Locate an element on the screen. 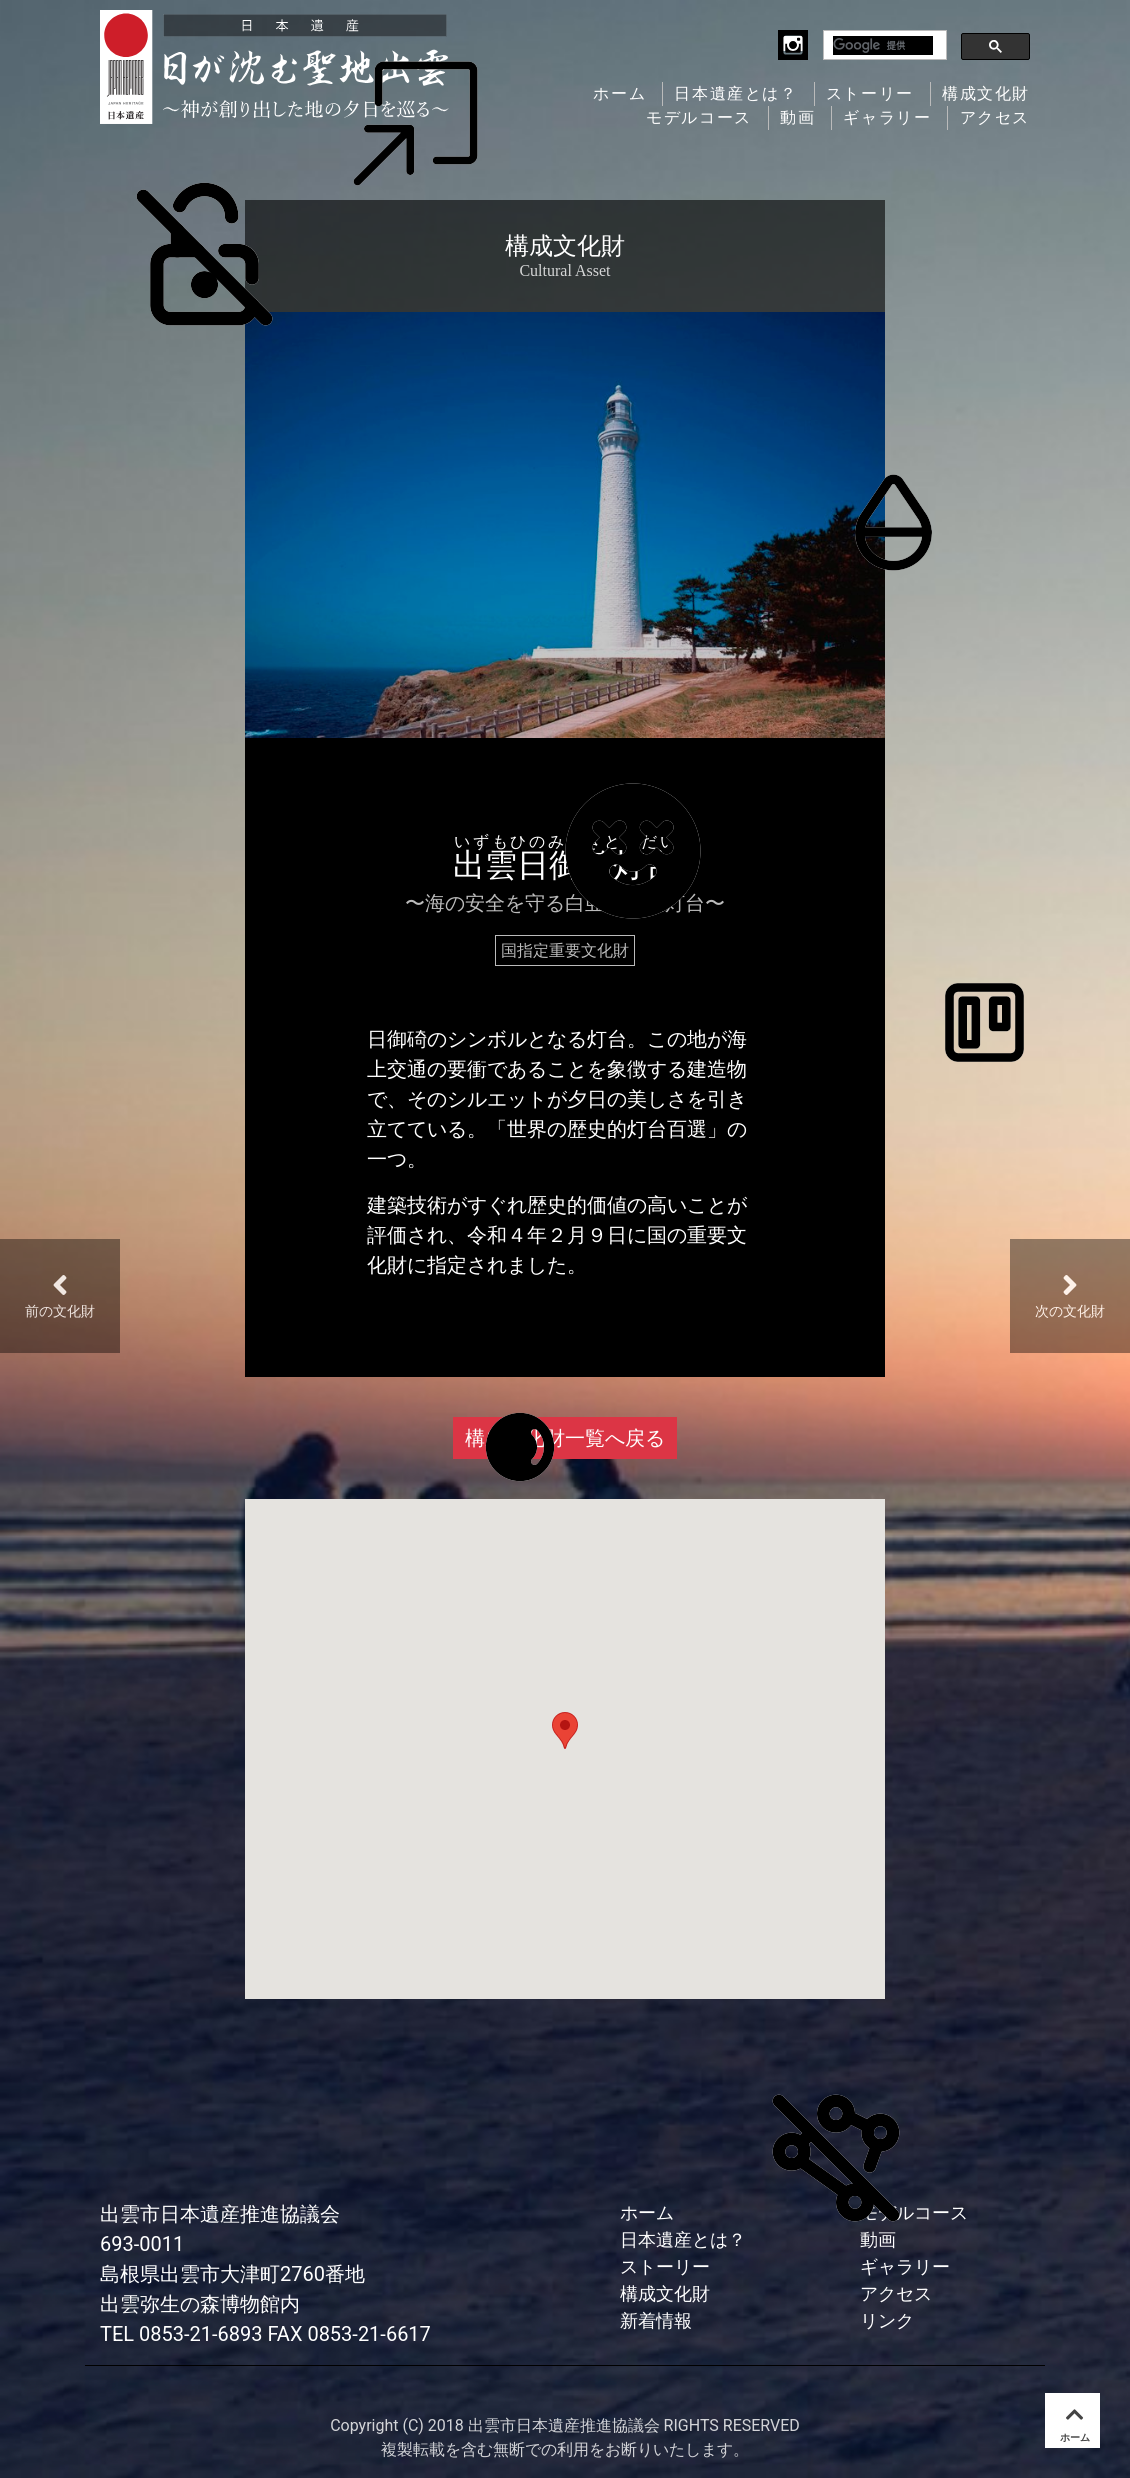  indicates partial fill or half capacity is located at coordinates (893, 522).